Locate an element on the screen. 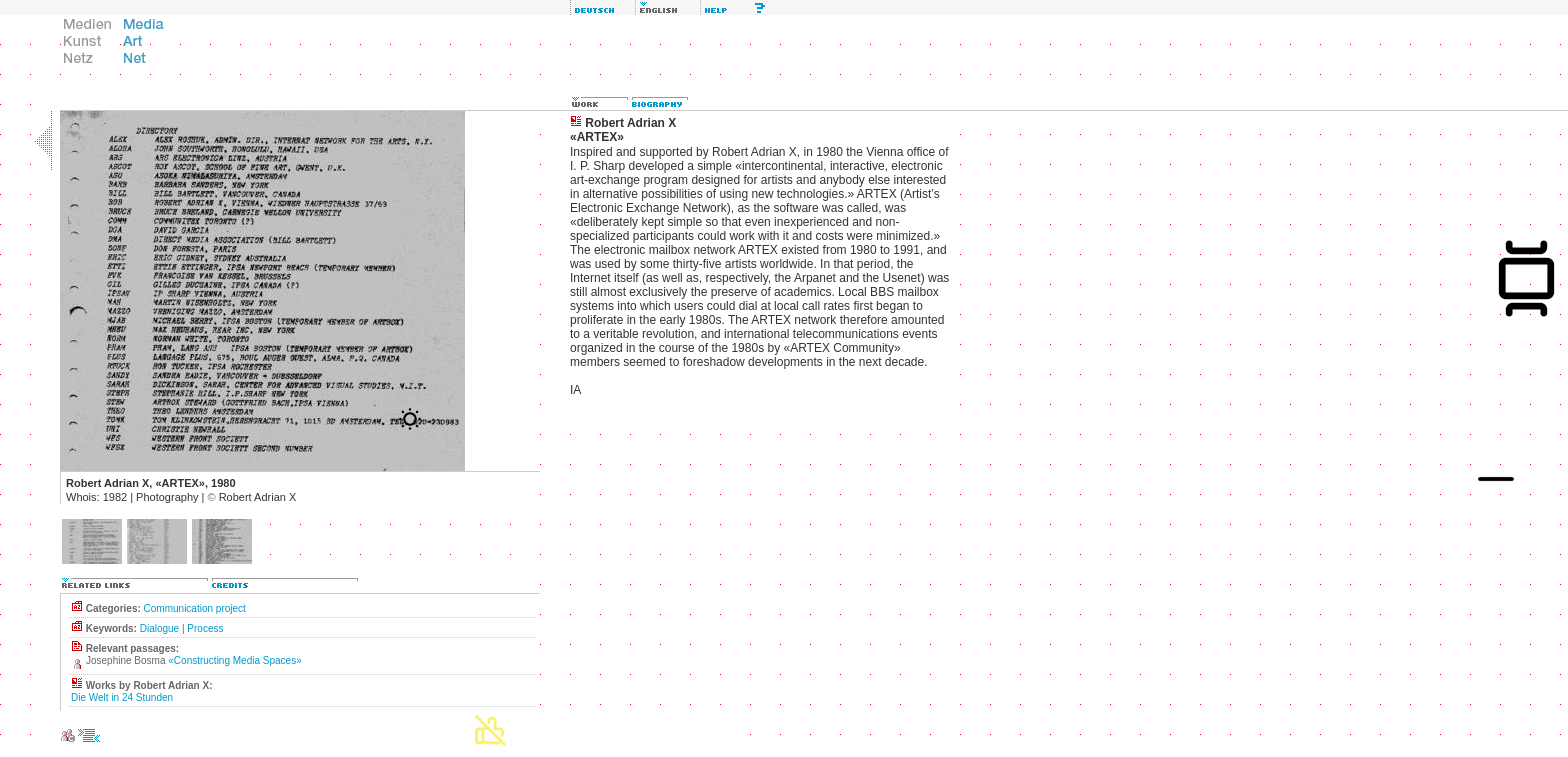  maximize a window or panel is located at coordinates (1496, 495).